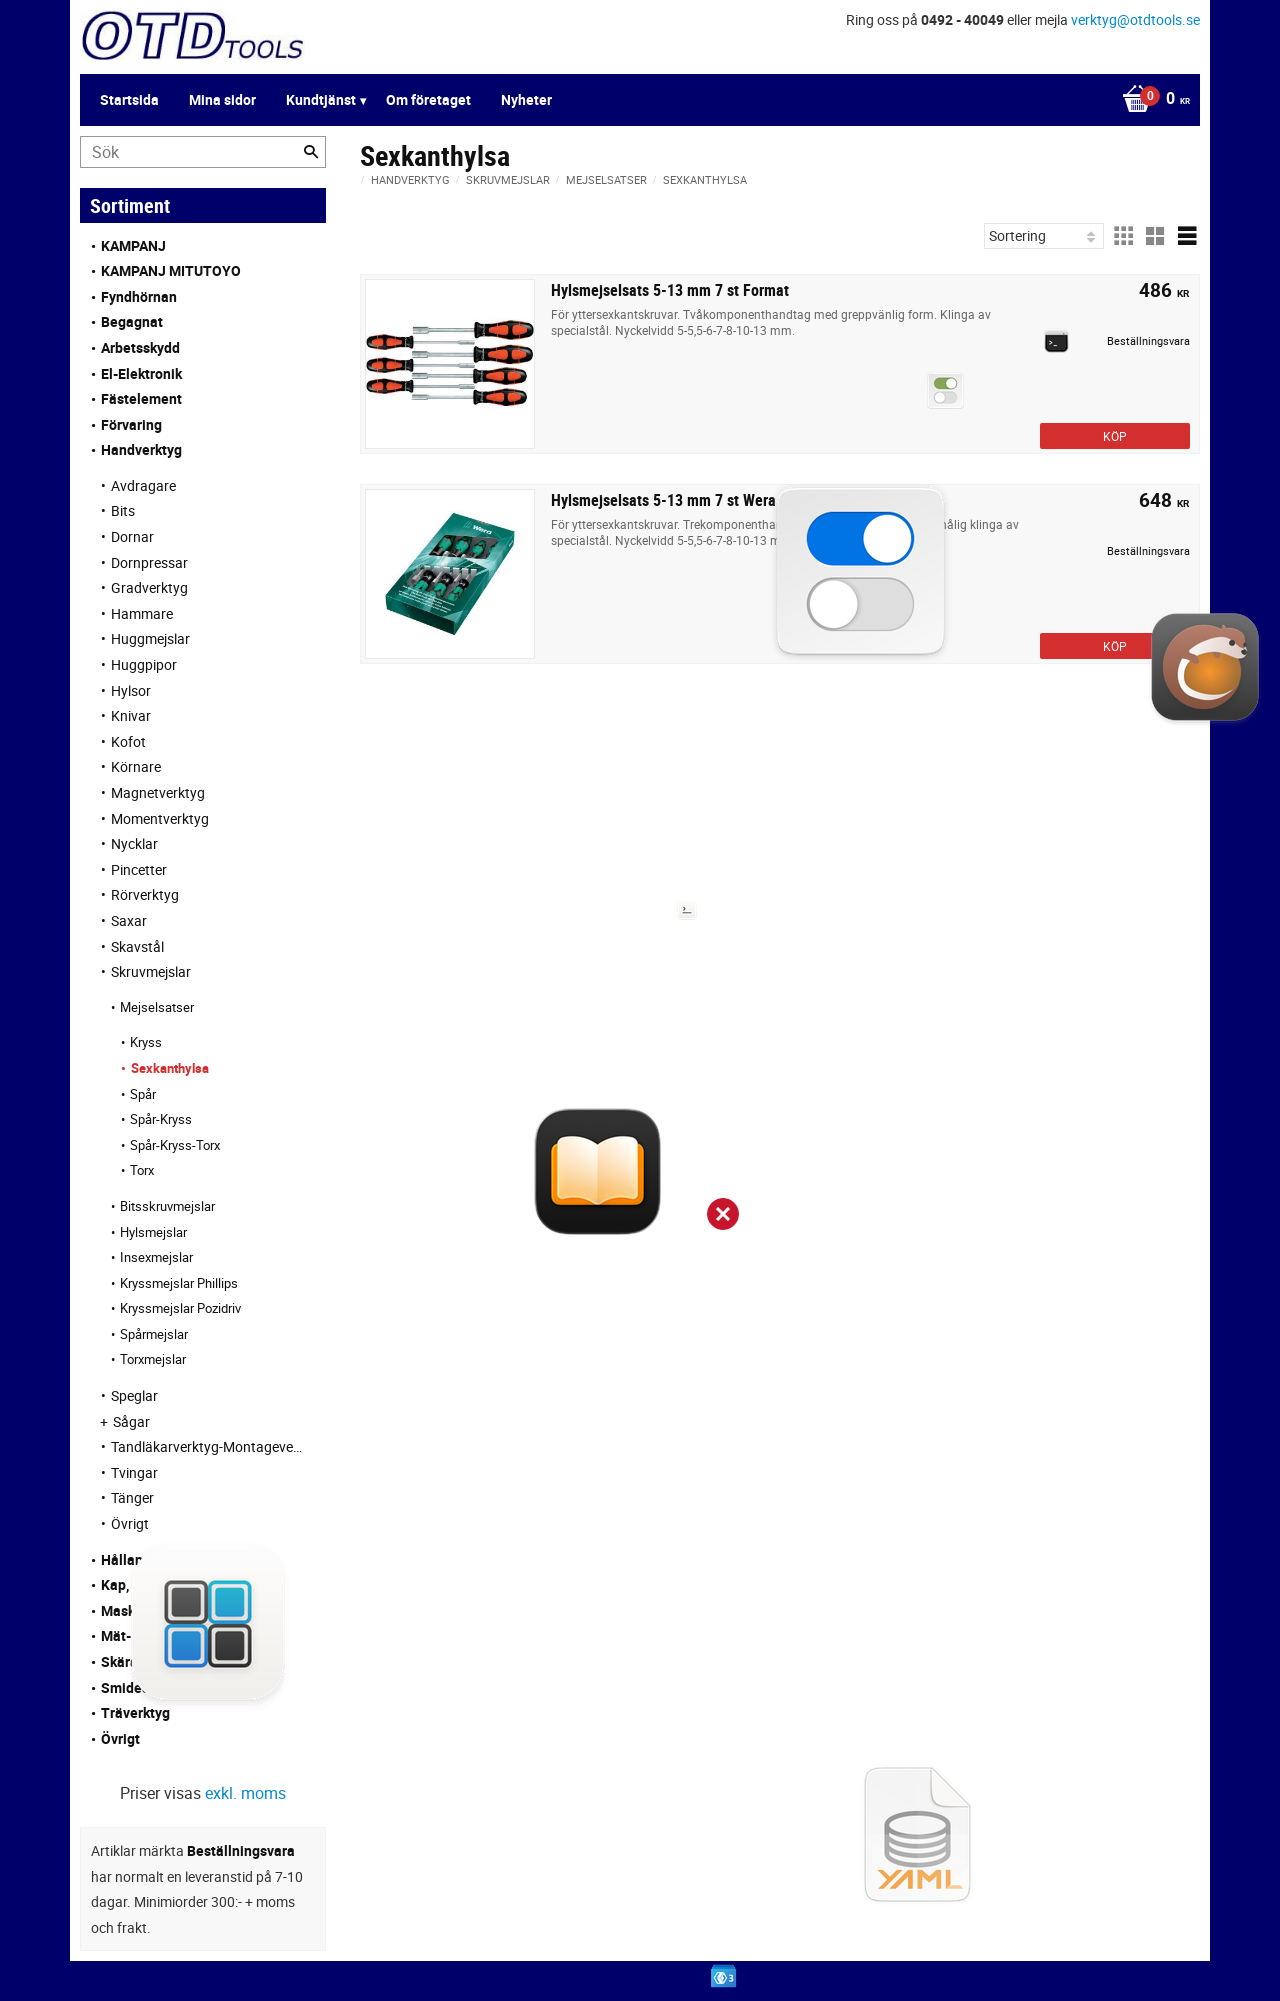  What do you see at coordinates (687, 910) in the screenshot?
I see `open terminal or command line interface` at bounding box center [687, 910].